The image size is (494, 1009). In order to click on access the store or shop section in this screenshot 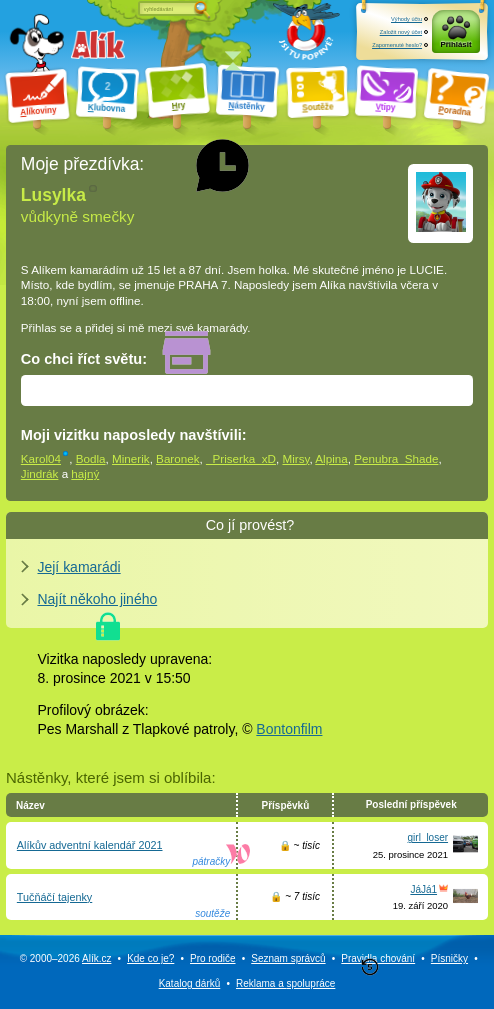, I will do `click(186, 352)`.